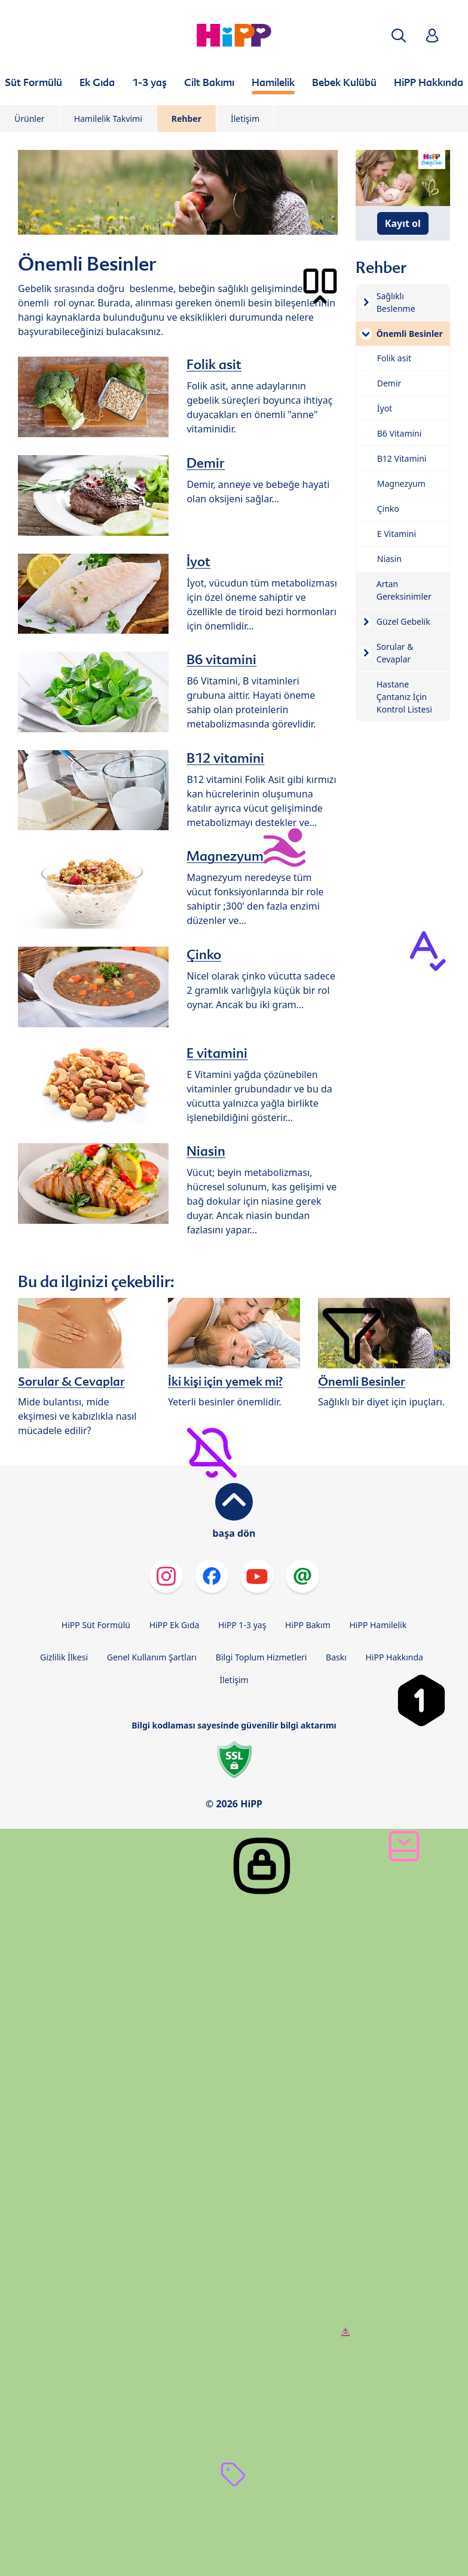  Describe the element at coordinates (212, 1453) in the screenshot. I see `mute notifications` at that location.